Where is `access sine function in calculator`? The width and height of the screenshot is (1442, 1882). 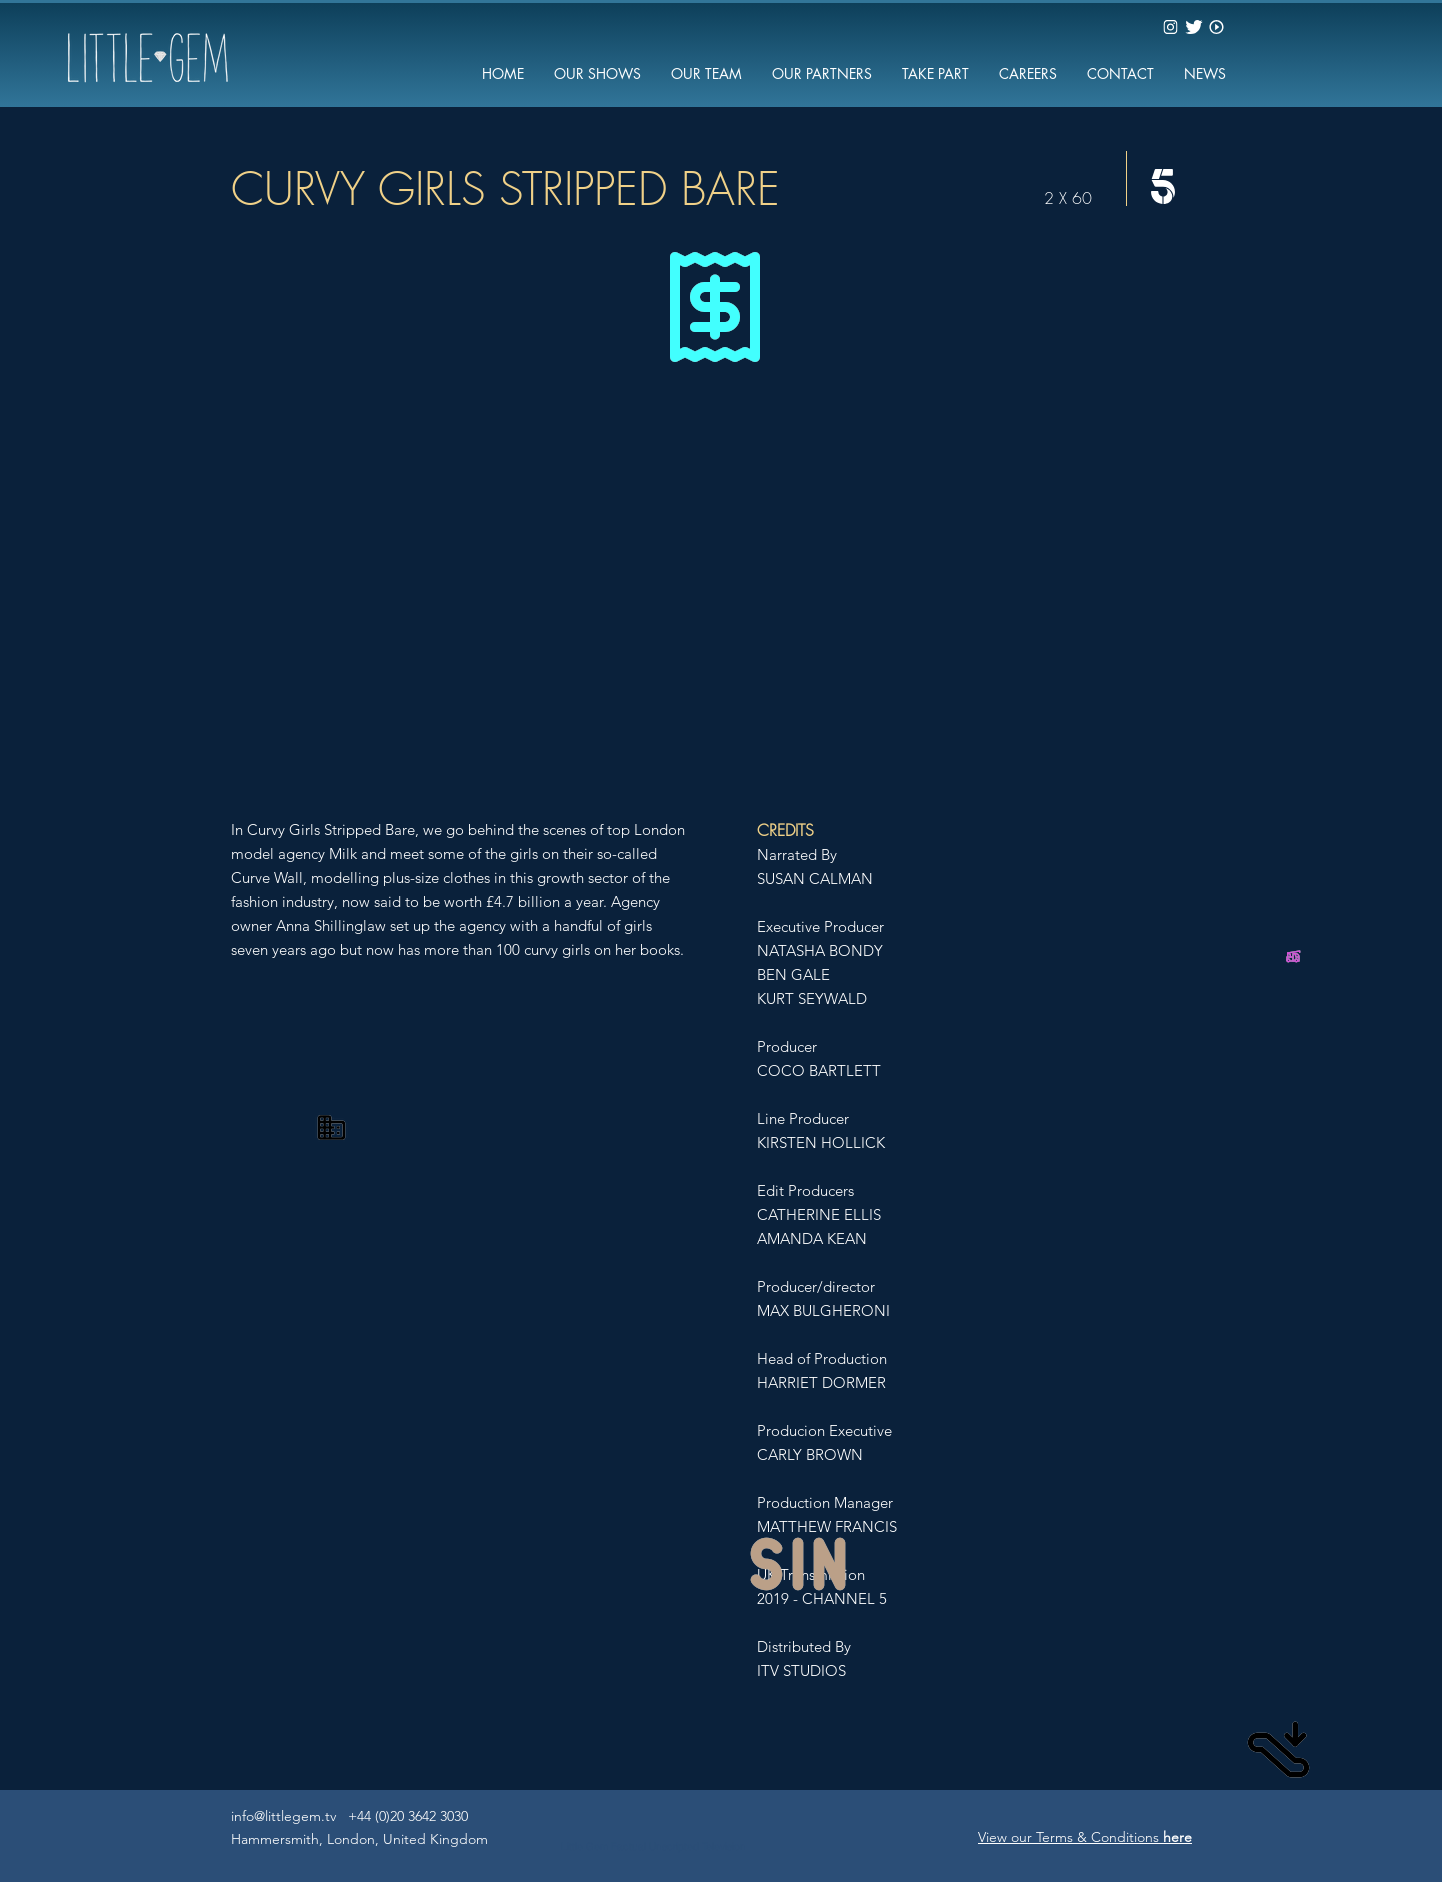
access sine function in calculator is located at coordinates (798, 1564).